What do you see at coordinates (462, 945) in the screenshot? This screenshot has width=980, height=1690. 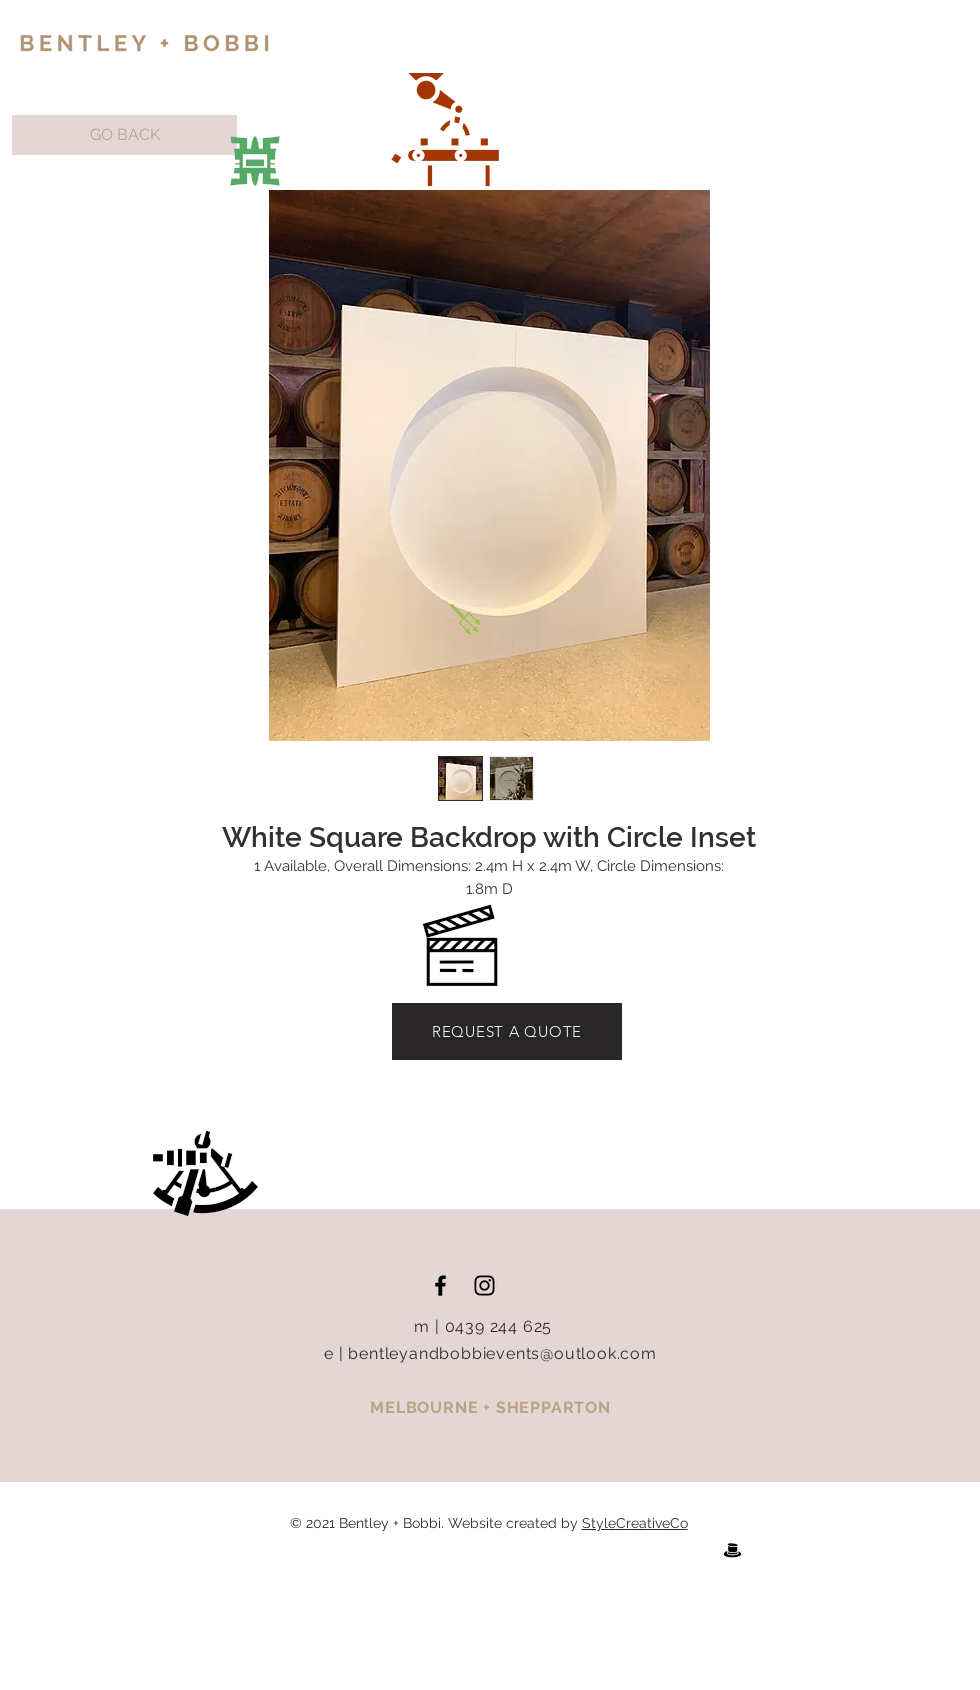 I see `access video or movie content` at bounding box center [462, 945].